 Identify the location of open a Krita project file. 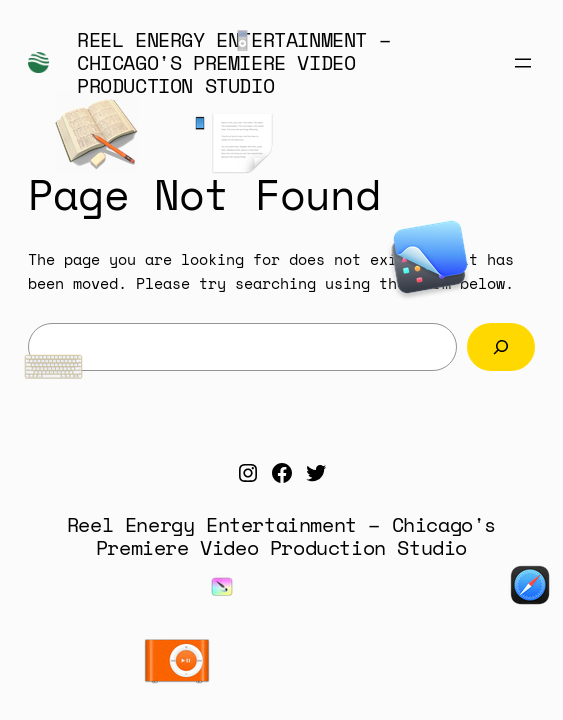
(222, 586).